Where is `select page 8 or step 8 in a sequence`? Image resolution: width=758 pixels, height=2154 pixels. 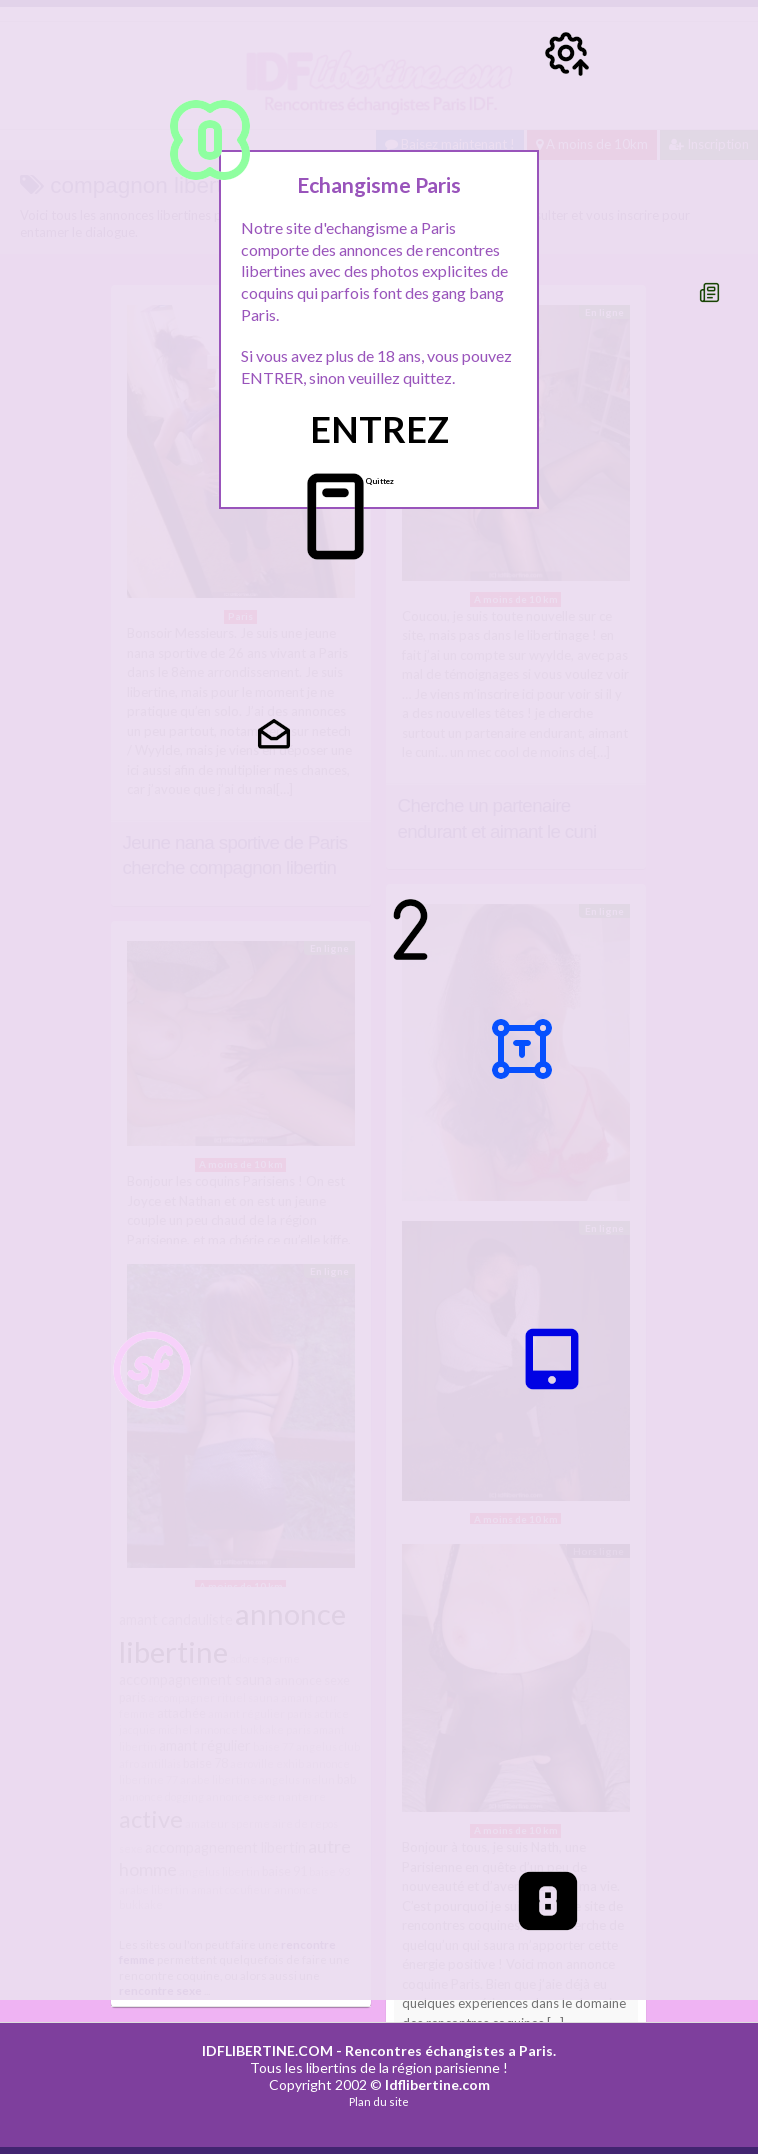
select page 8 or step 8 in a sequence is located at coordinates (548, 1901).